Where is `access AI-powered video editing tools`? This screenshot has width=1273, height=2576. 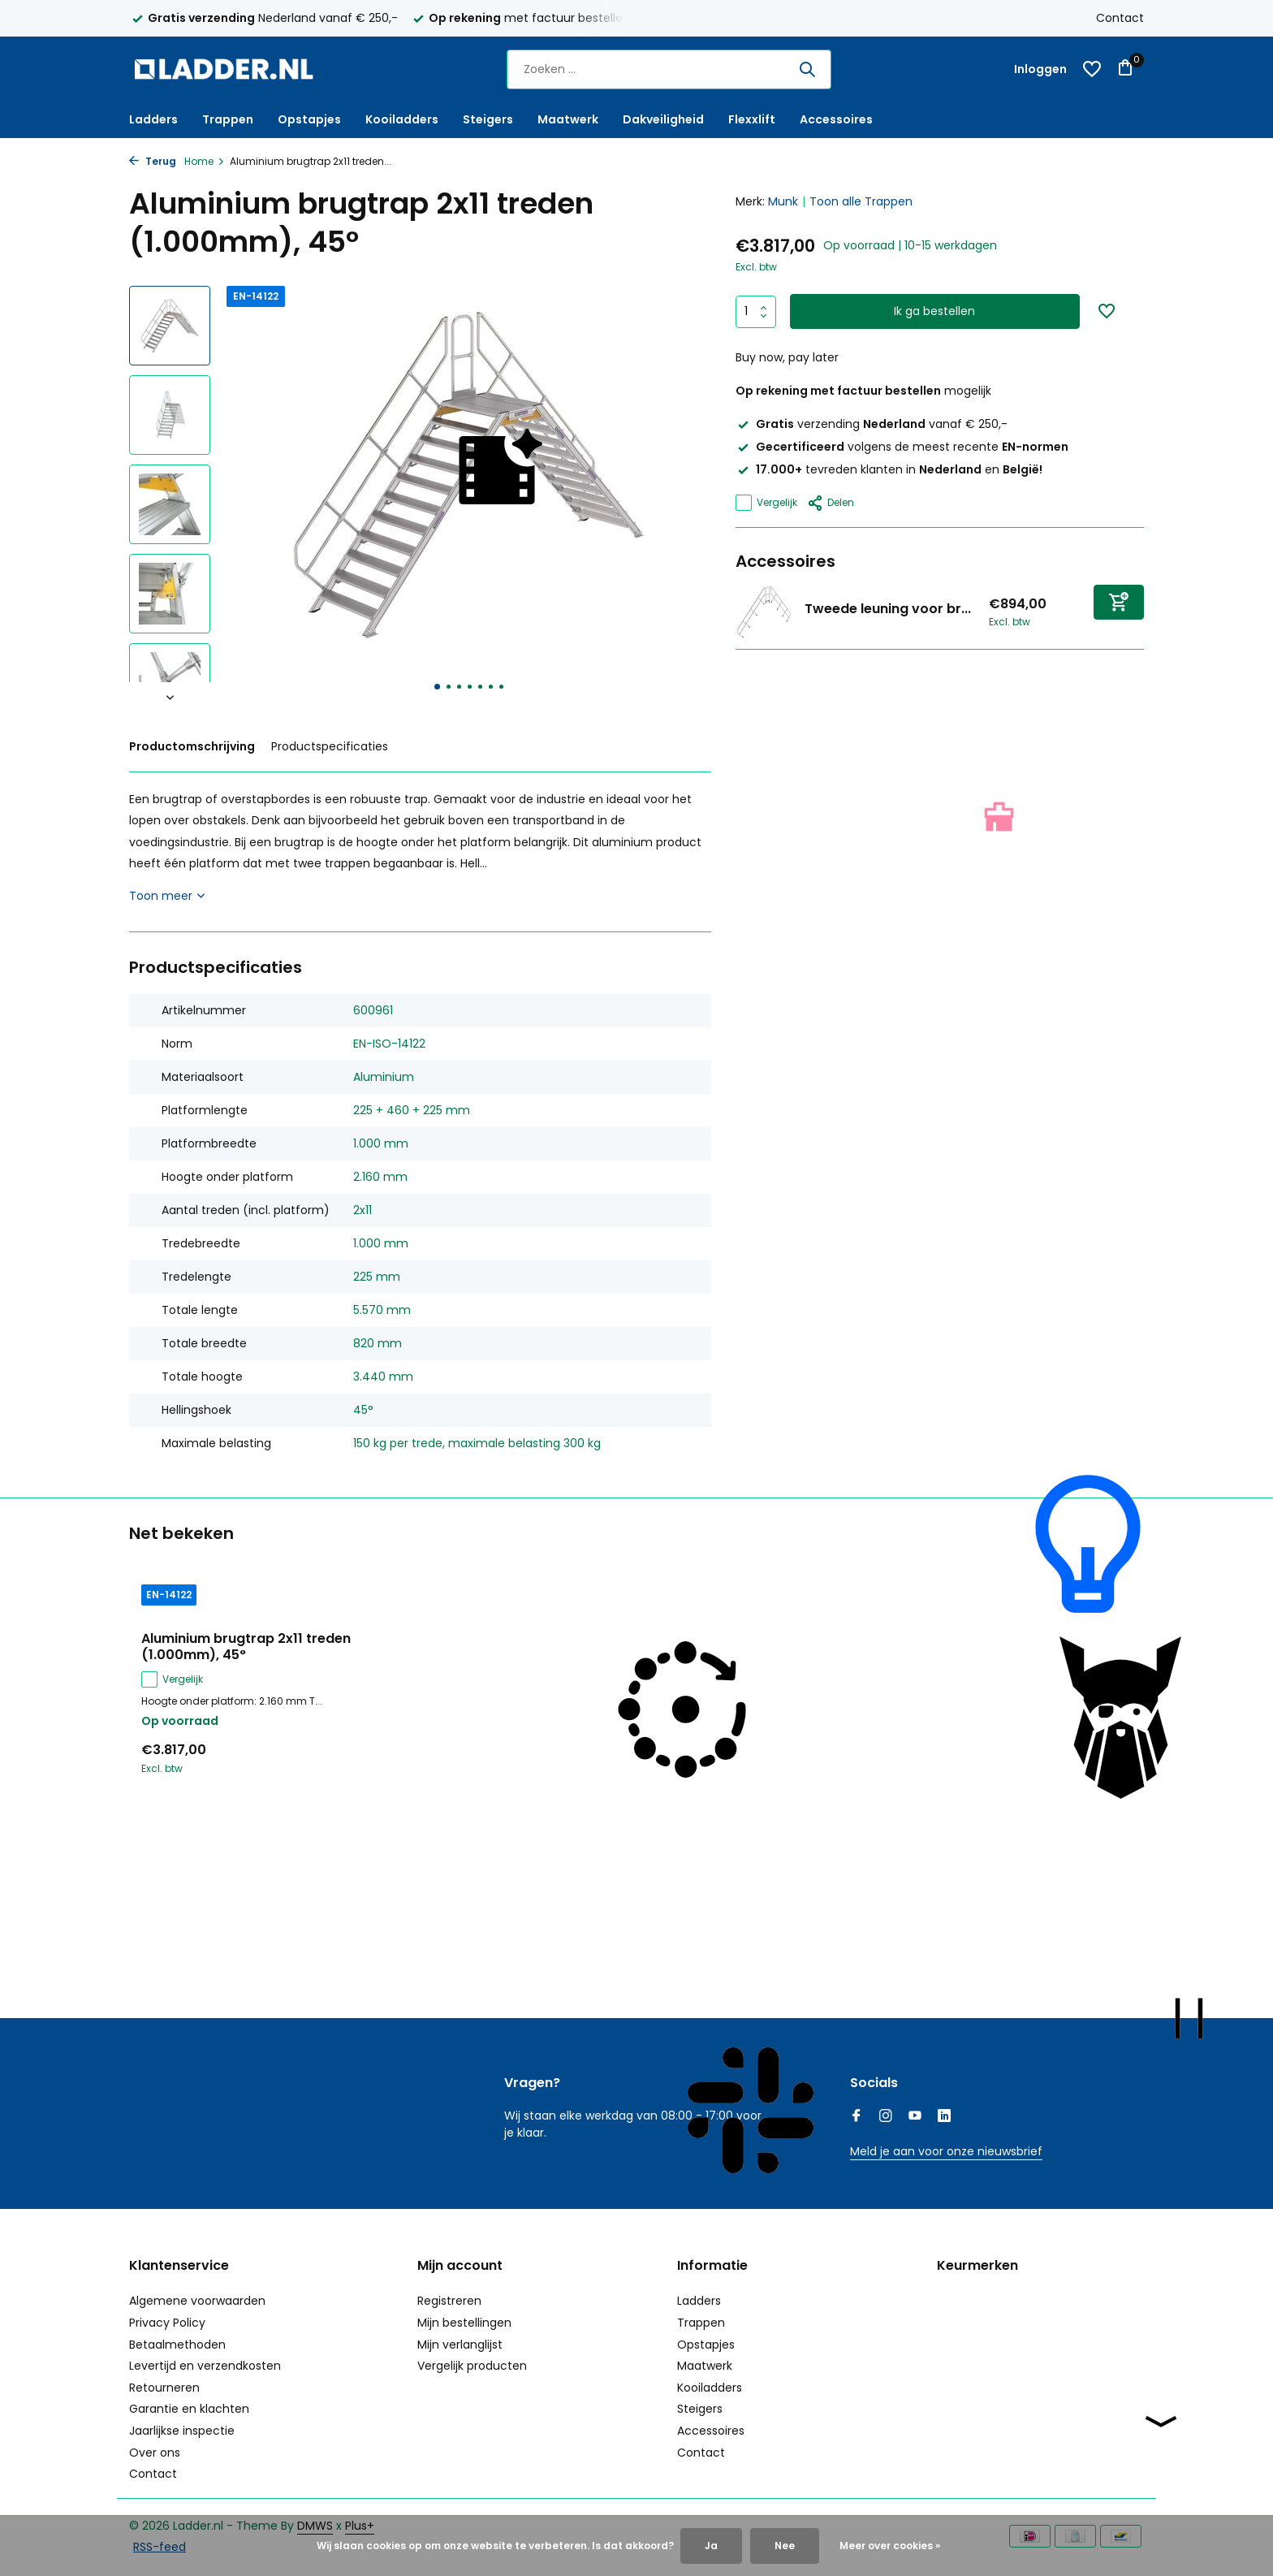 access AI-powered video editing tools is located at coordinates (497, 470).